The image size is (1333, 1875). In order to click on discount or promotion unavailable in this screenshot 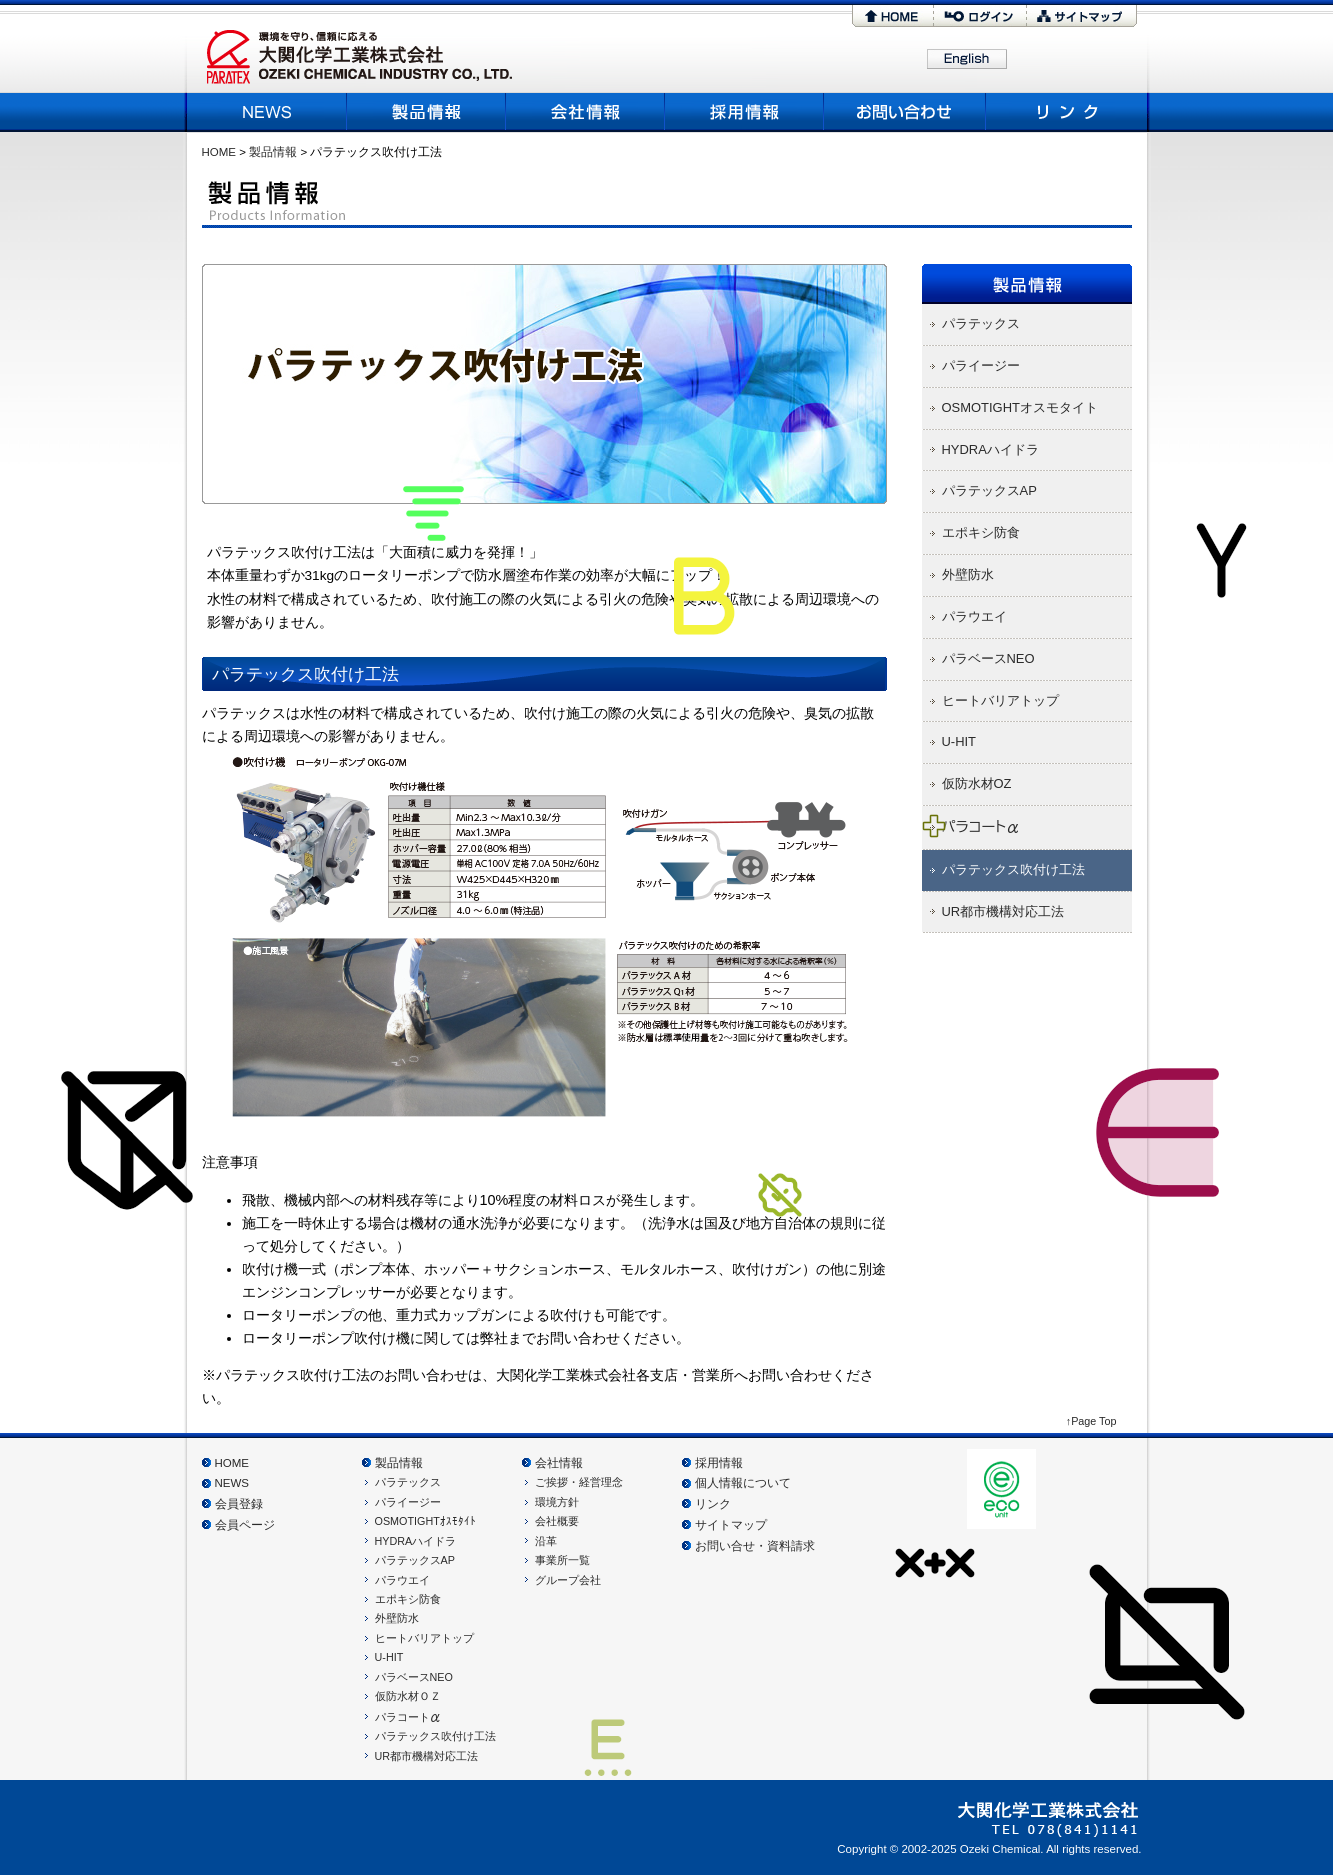, I will do `click(780, 1195)`.